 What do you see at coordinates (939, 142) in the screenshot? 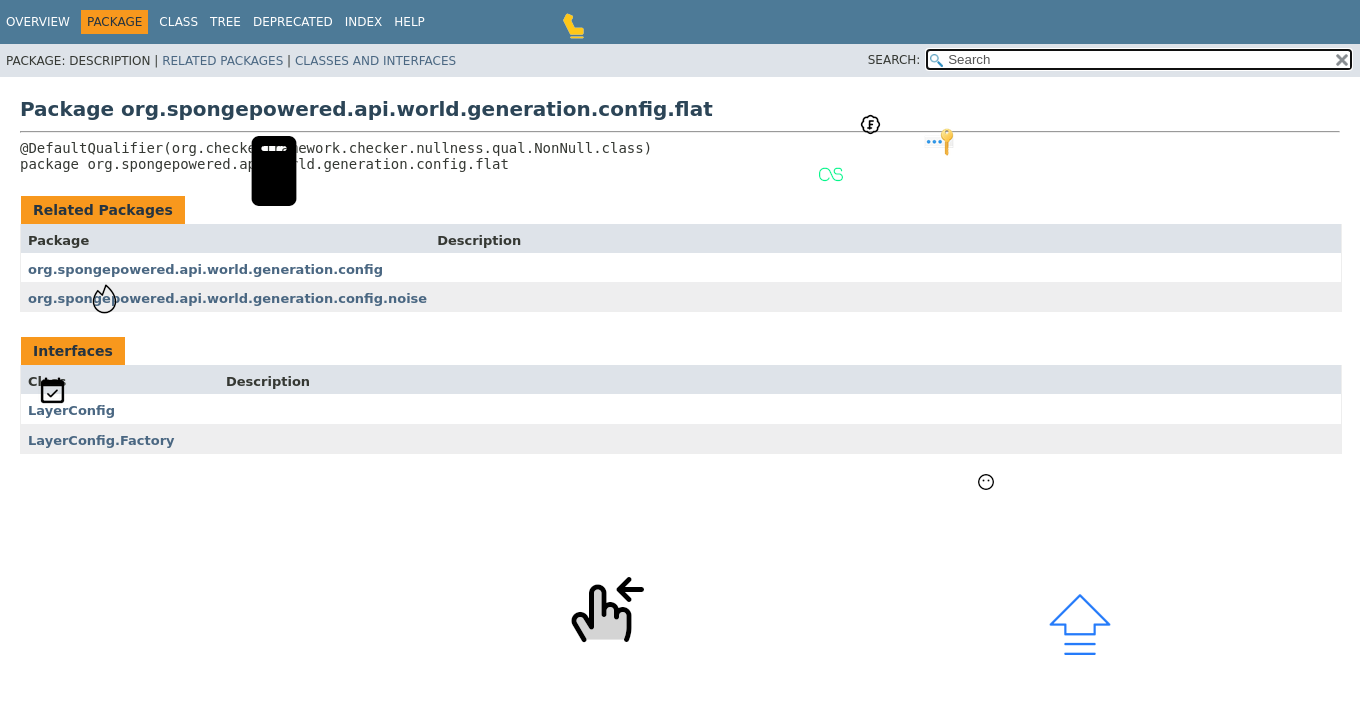
I see `manage saved passwords and login credentials` at bounding box center [939, 142].